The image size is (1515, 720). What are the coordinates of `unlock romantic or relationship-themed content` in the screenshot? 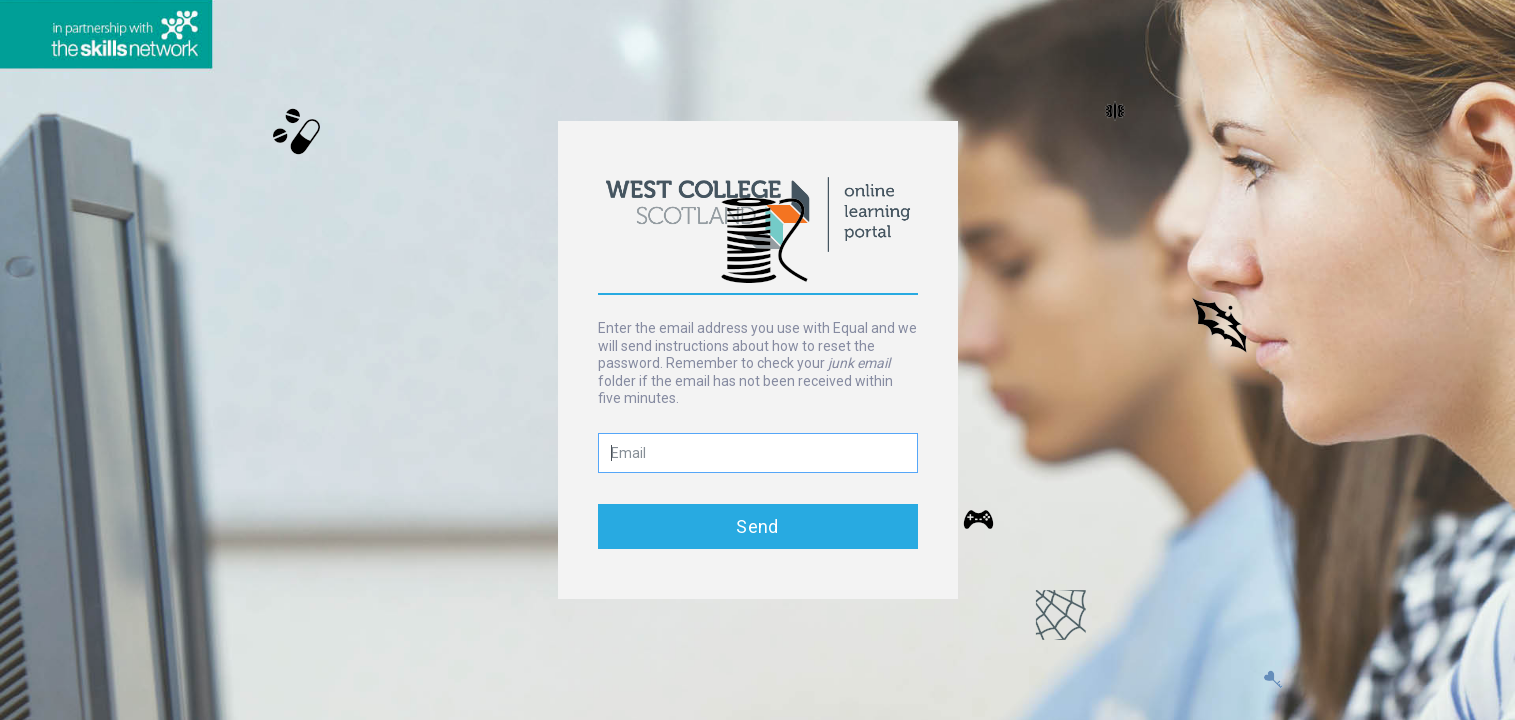 It's located at (1273, 679).